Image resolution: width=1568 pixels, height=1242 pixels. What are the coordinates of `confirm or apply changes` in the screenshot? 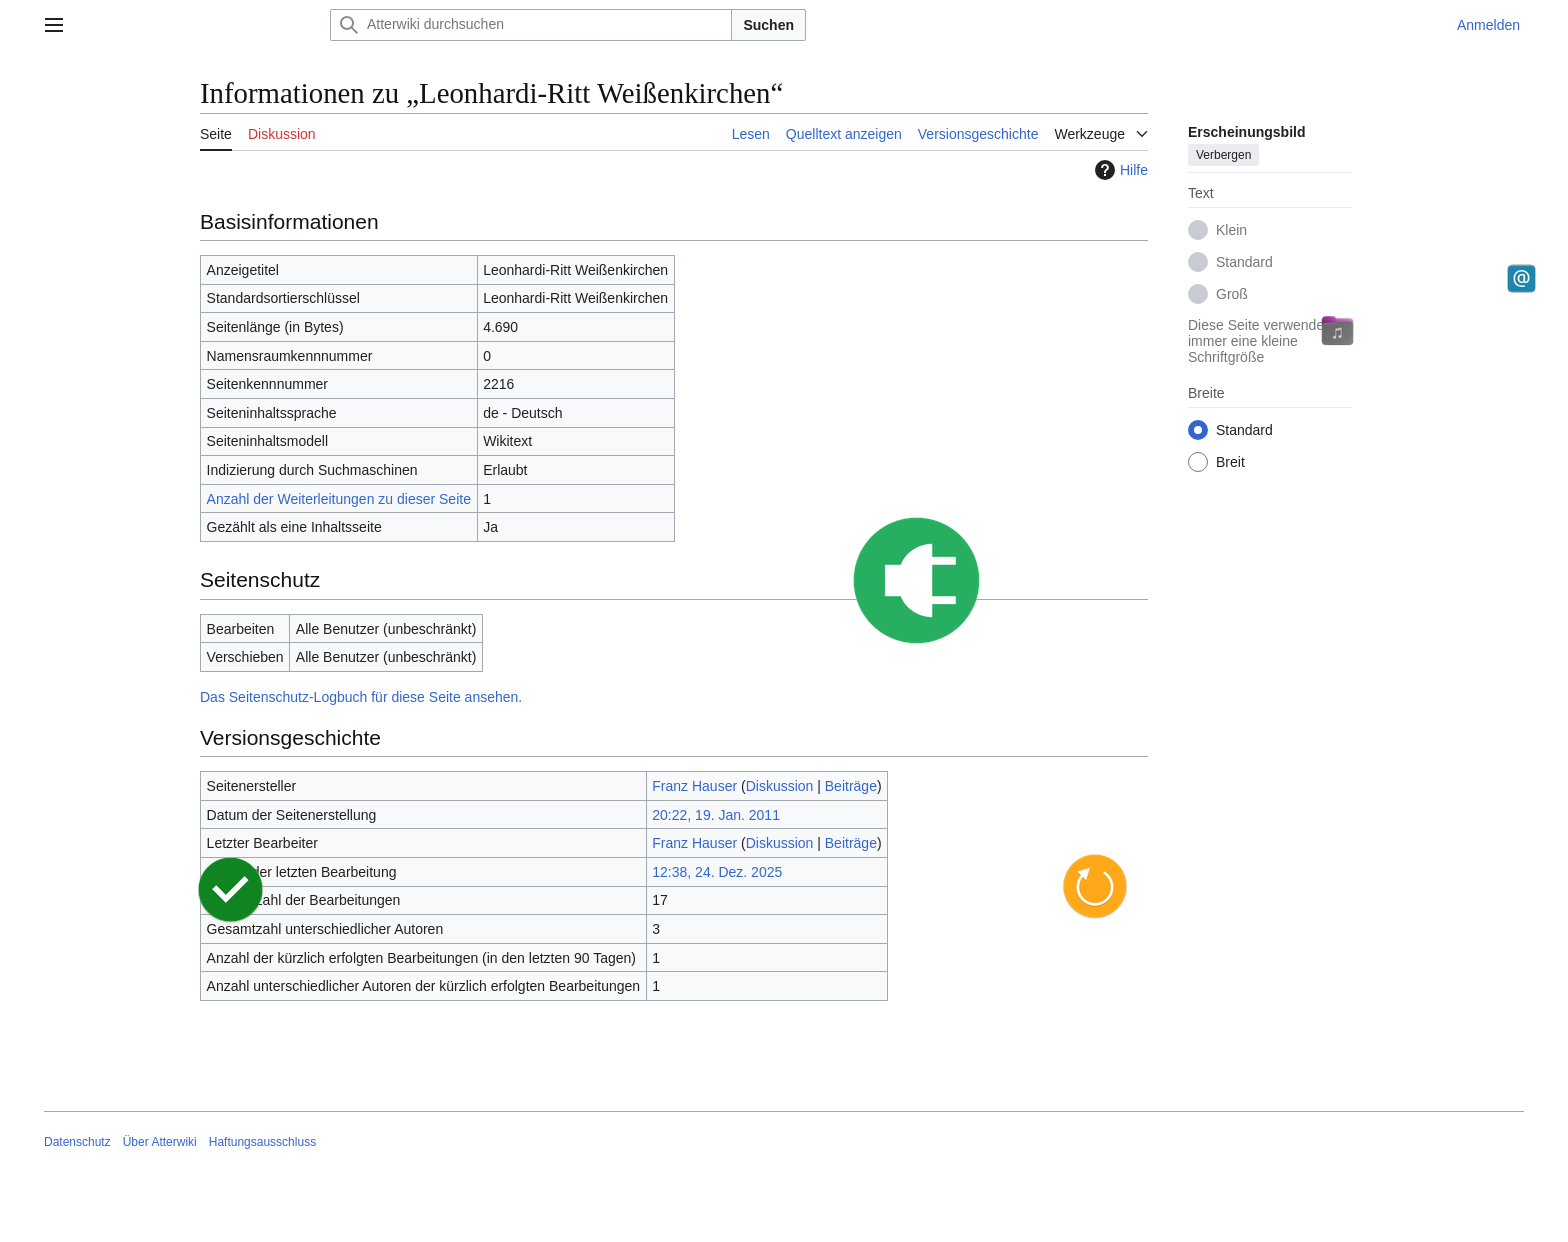 It's located at (230, 889).